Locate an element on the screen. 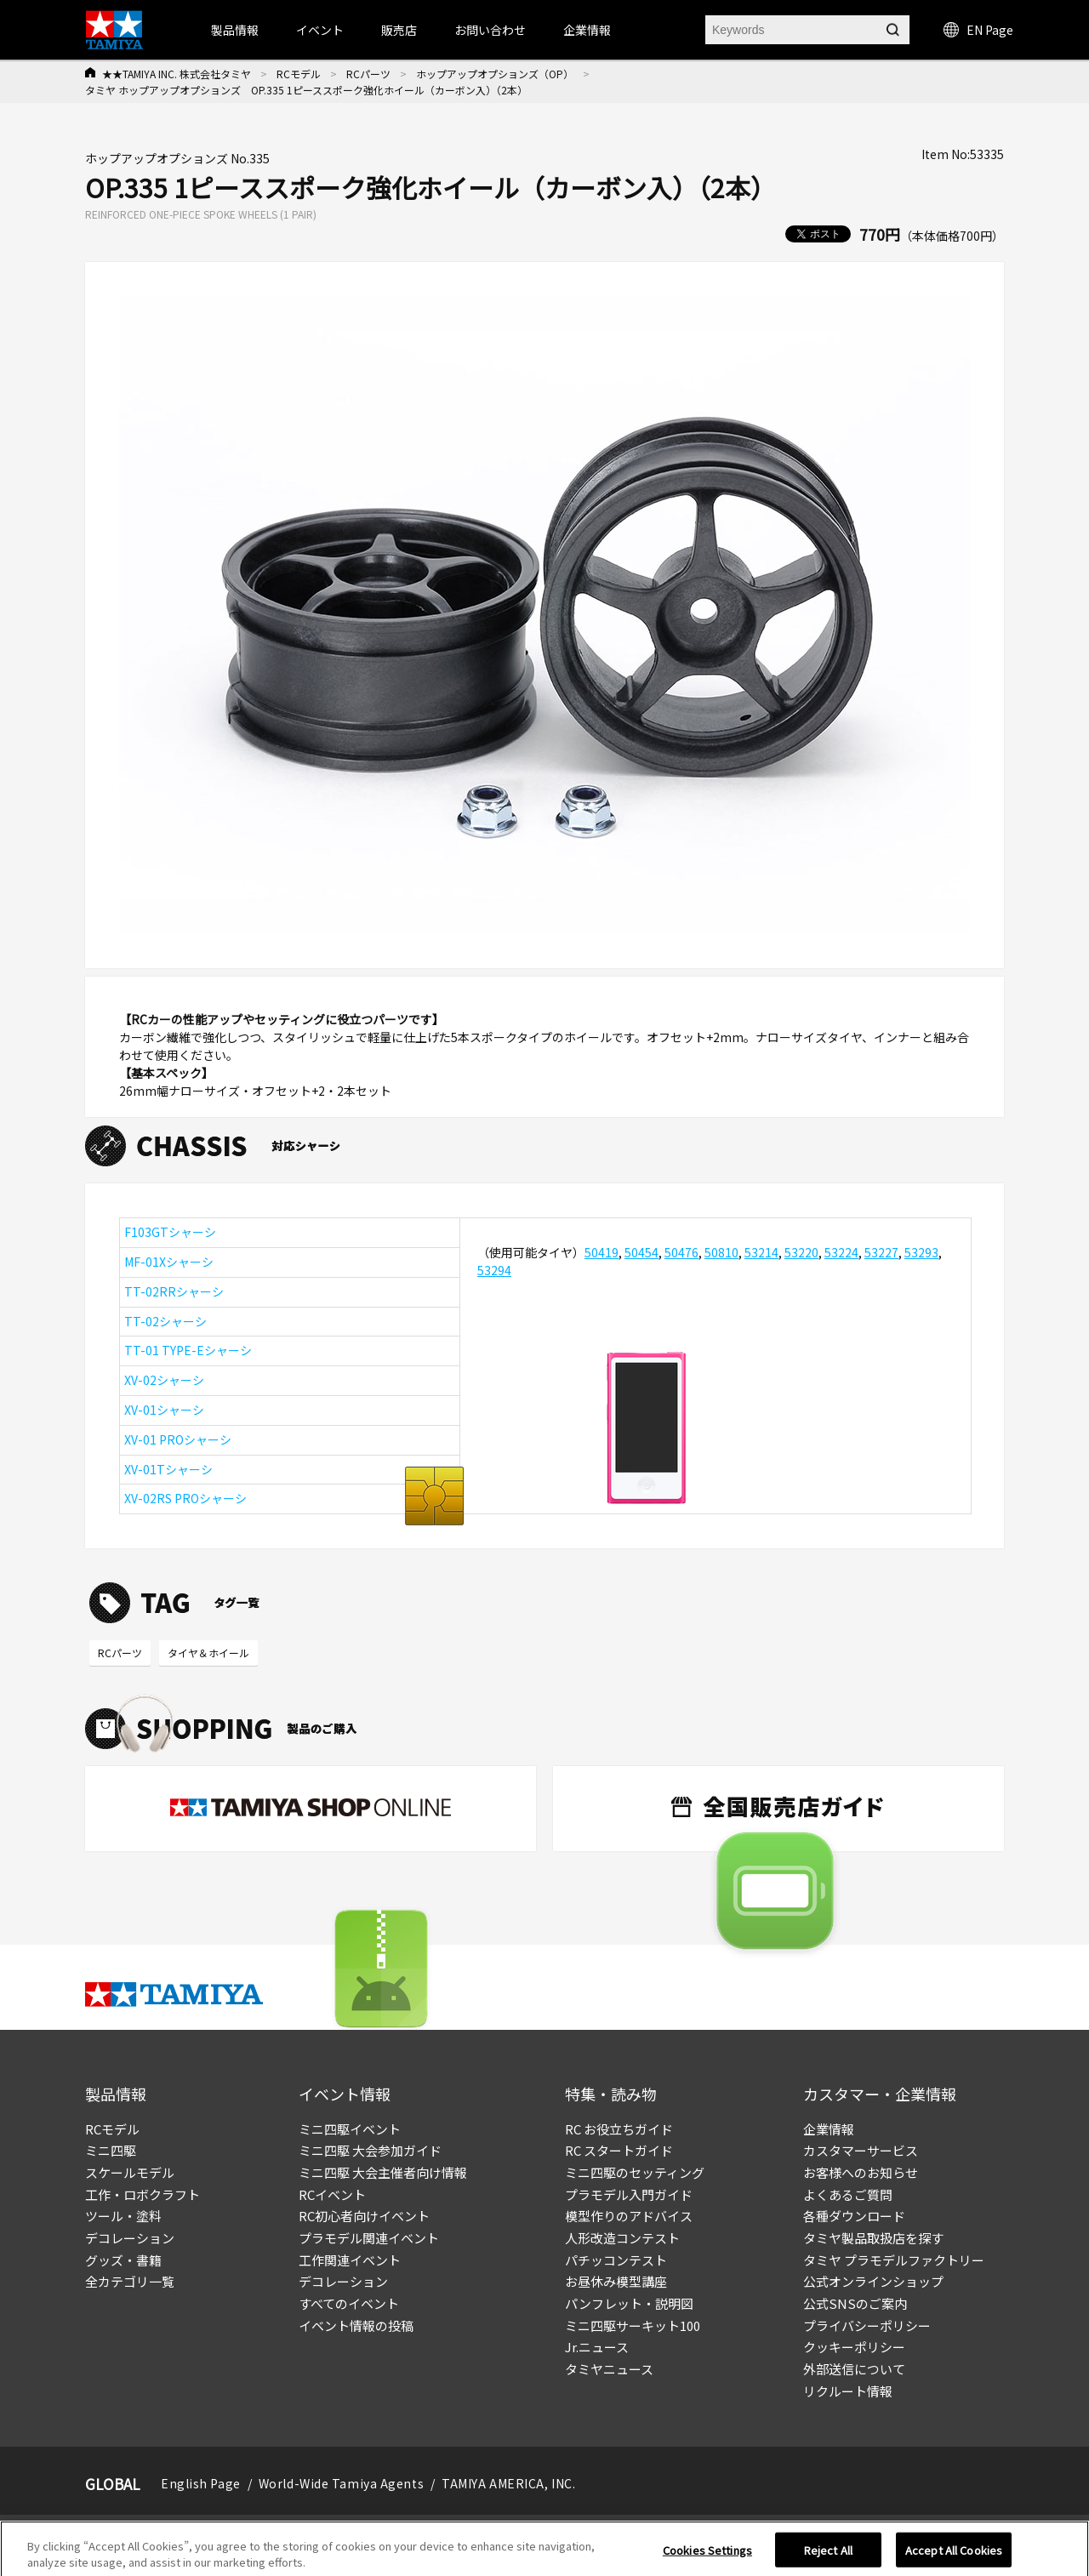  android application package file (APK) is located at coordinates (381, 1969).